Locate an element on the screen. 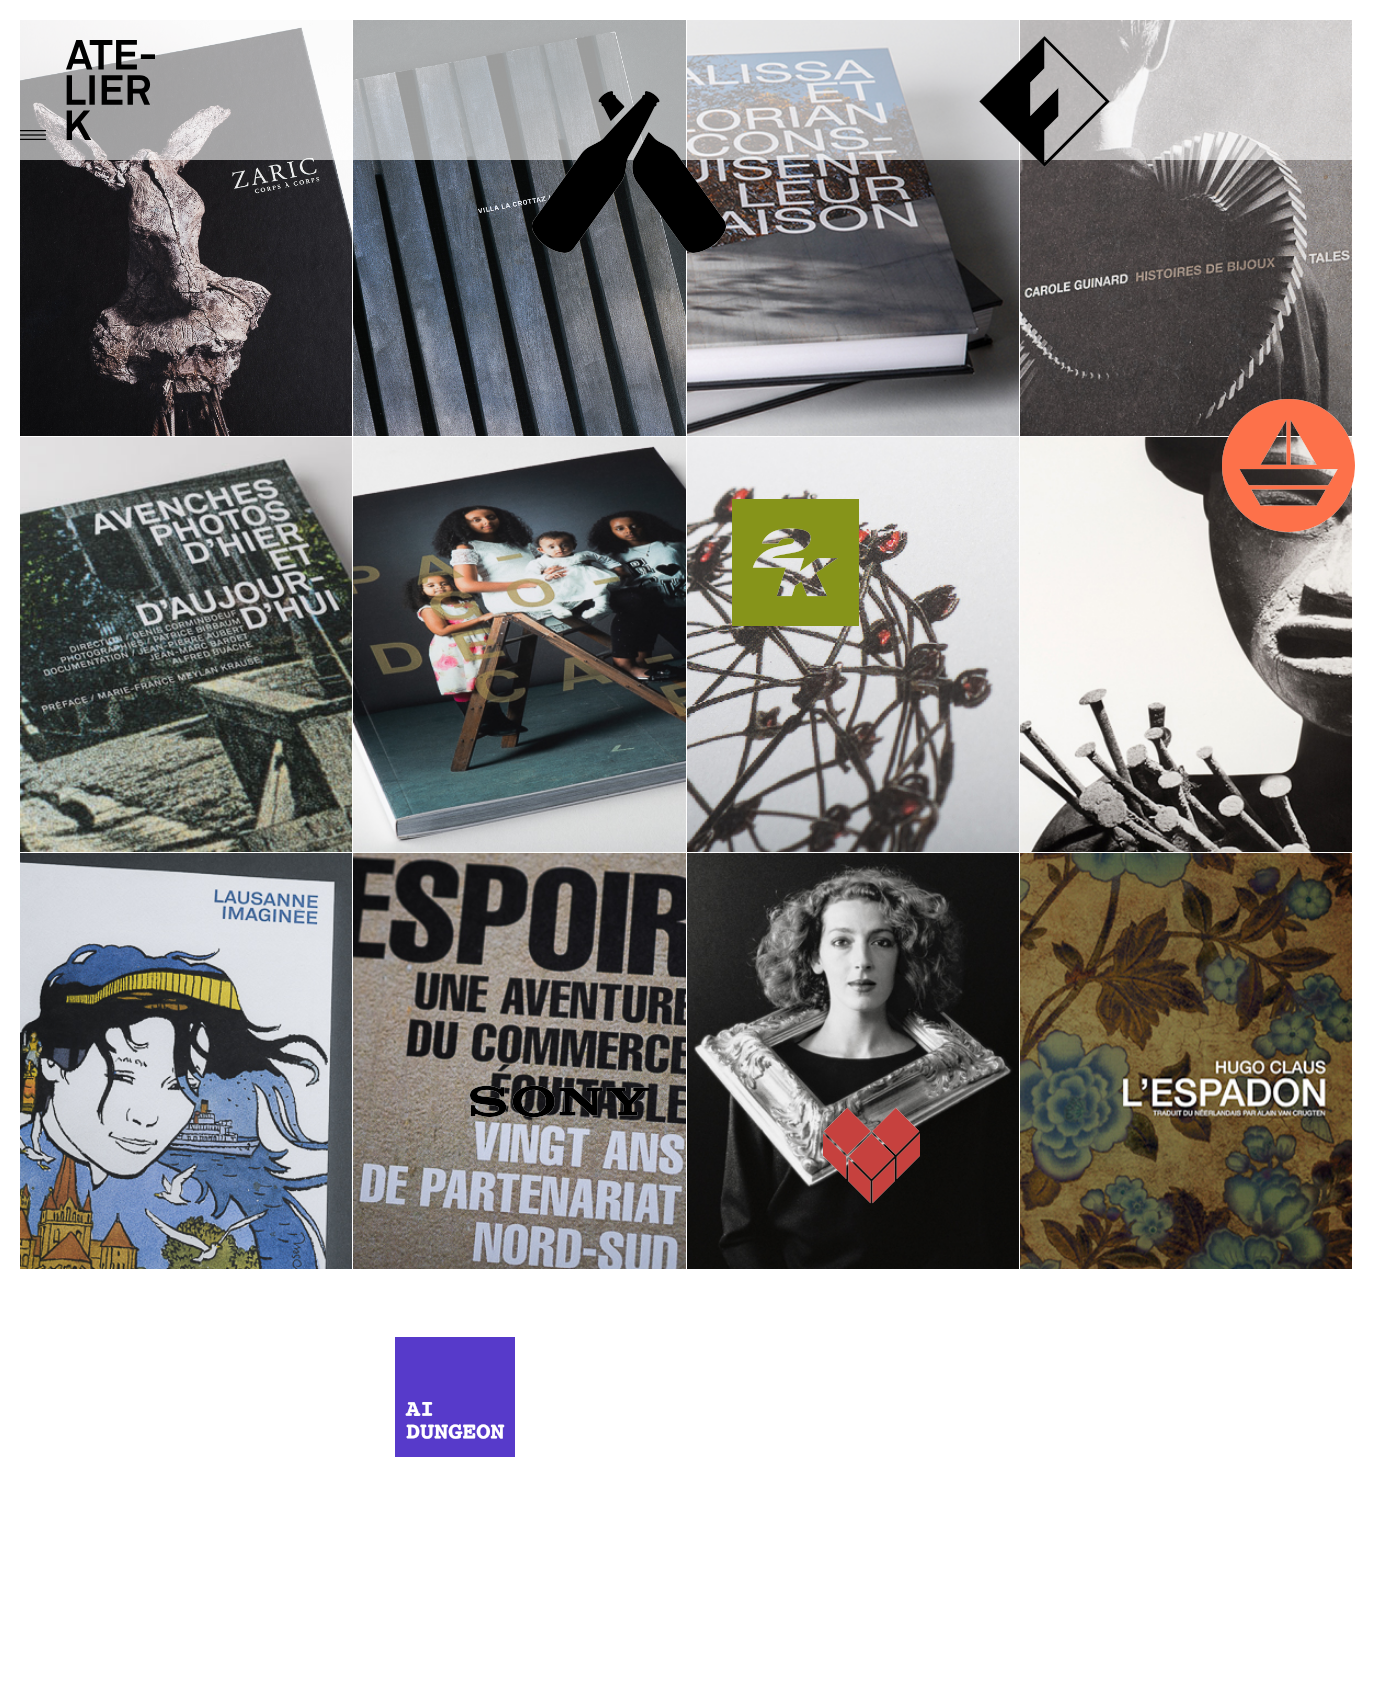 This screenshot has height=1686, width=1373. navigate to MentorCruise platform is located at coordinates (1288, 465).